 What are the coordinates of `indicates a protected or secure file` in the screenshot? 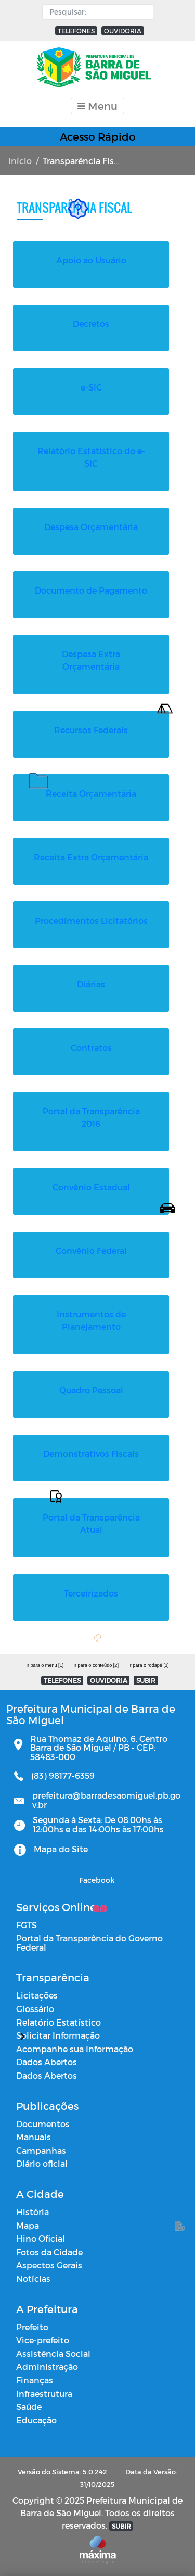 It's located at (179, 2226).